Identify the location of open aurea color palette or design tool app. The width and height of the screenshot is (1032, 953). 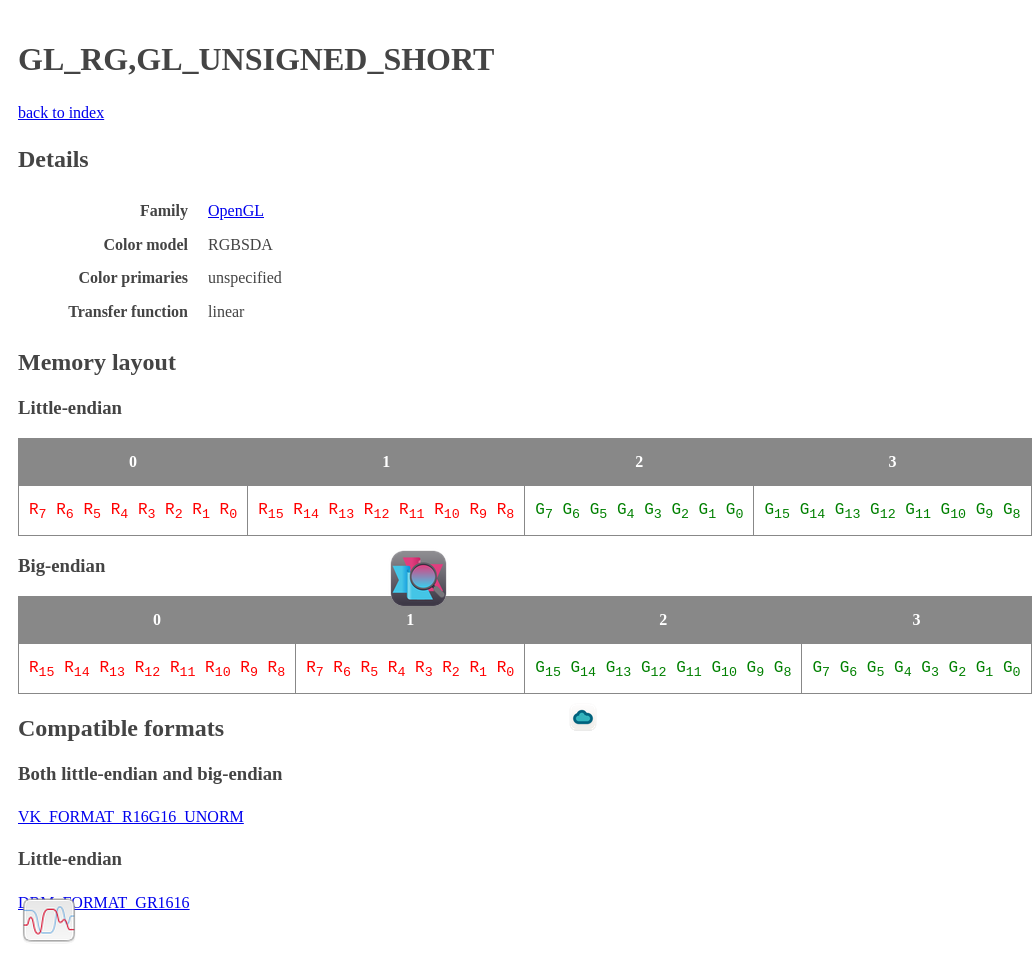
(418, 578).